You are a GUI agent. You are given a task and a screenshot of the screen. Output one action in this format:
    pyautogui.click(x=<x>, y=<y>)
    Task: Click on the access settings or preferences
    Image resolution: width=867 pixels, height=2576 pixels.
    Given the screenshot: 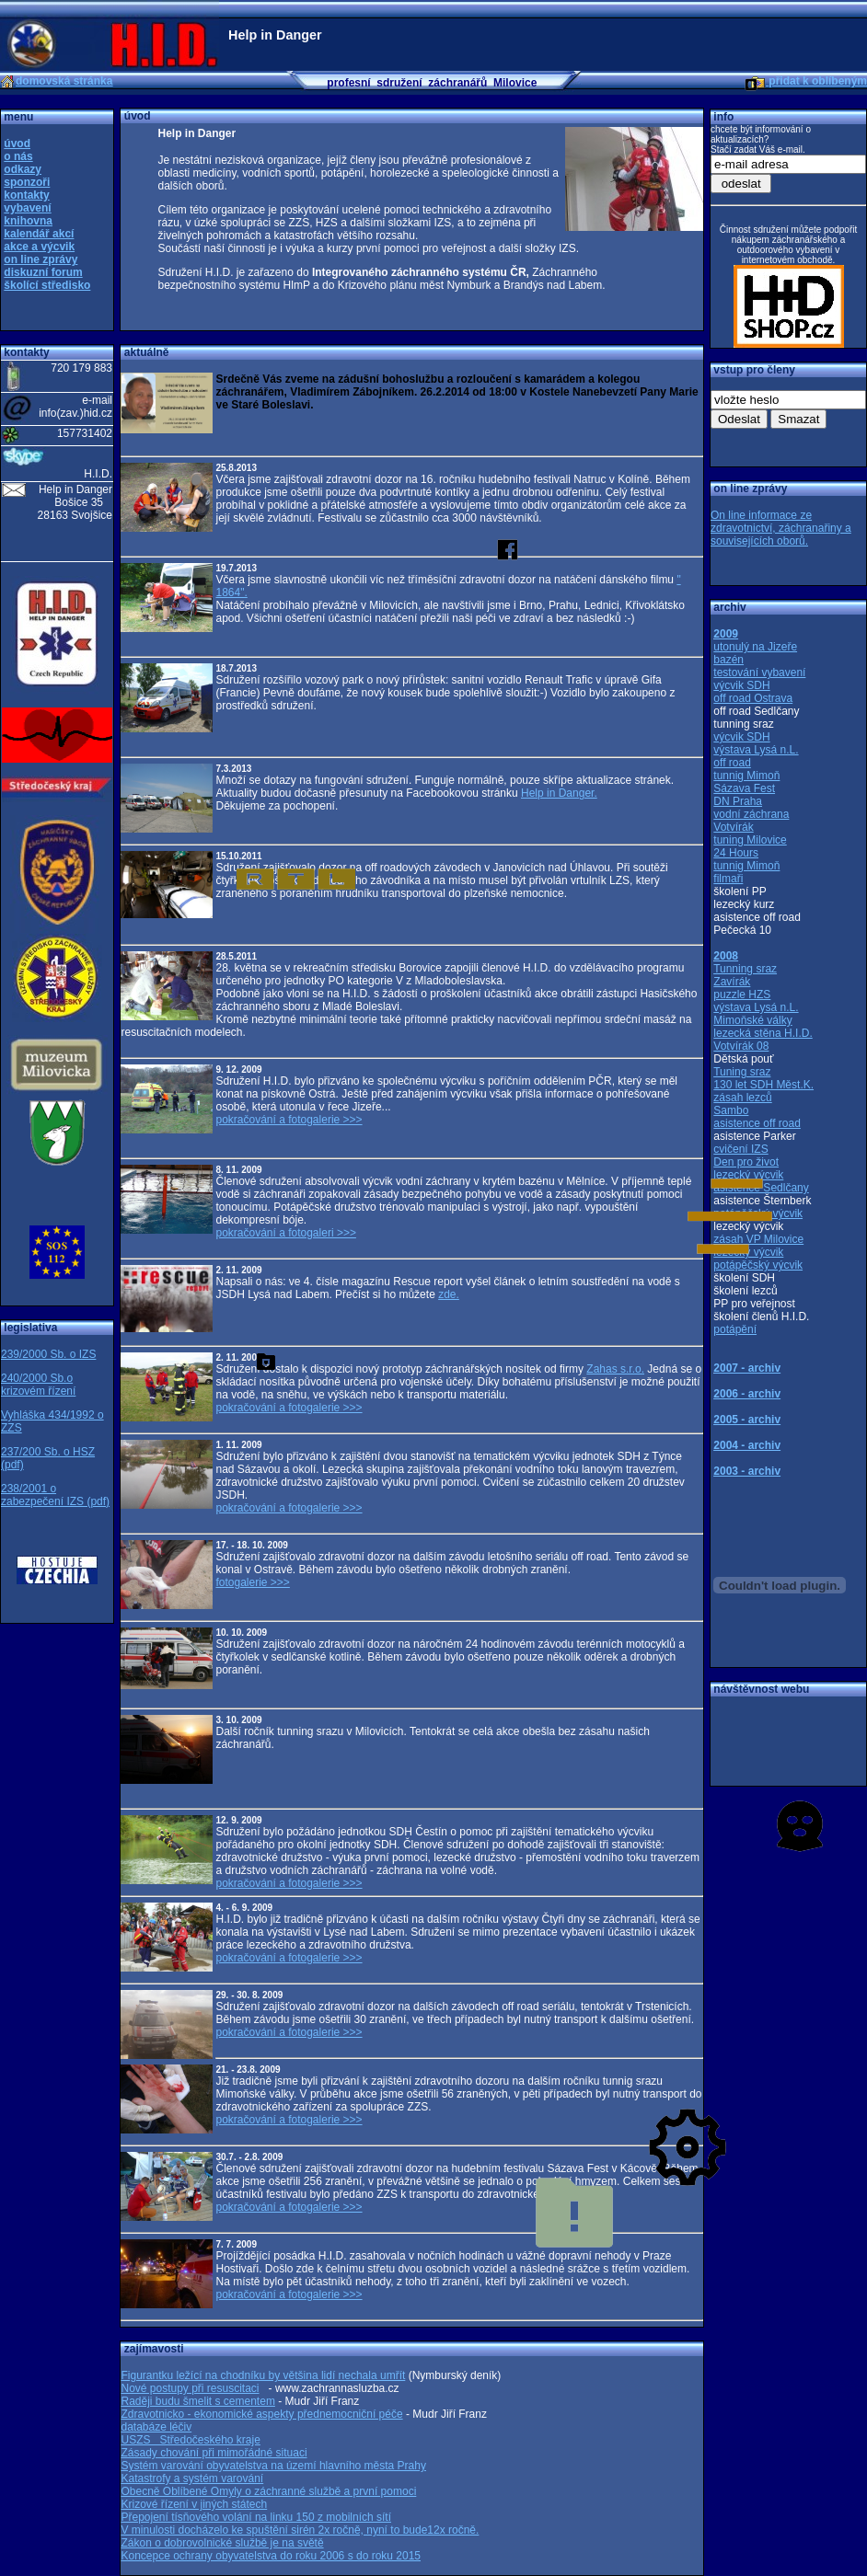 What is the action you would take?
    pyautogui.click(x=688, y=2147)
    